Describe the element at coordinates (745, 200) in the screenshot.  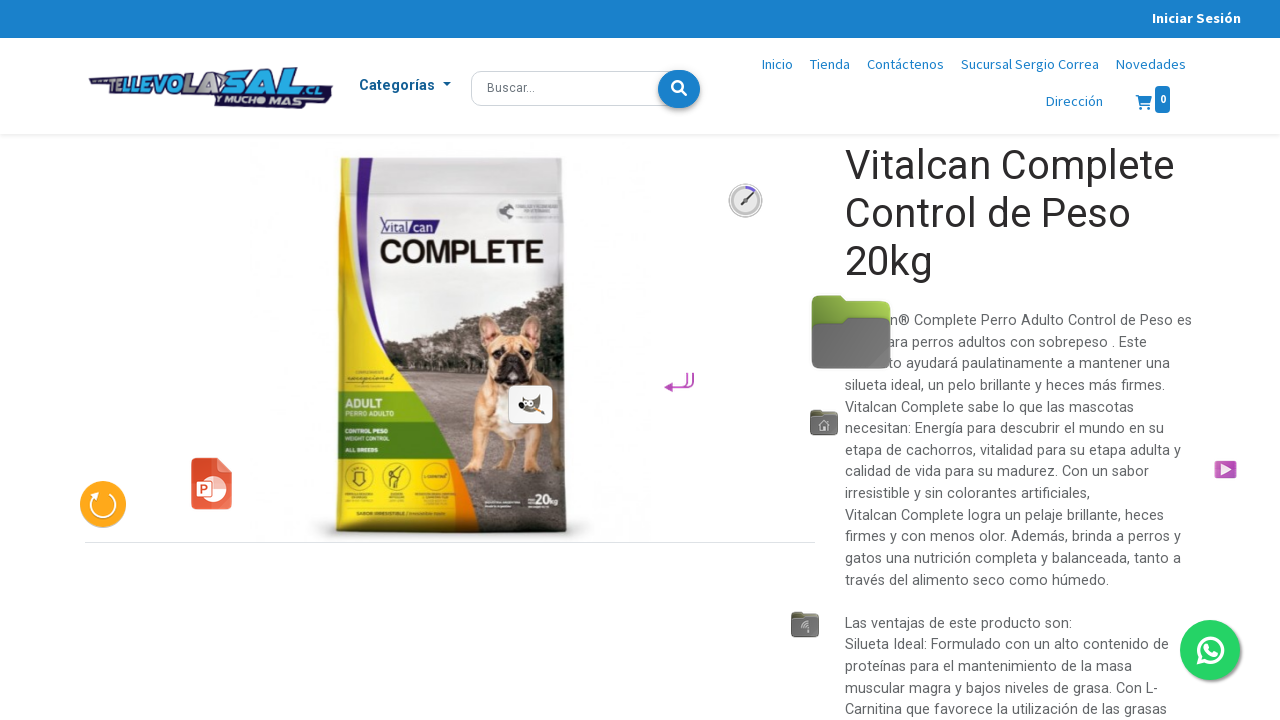
I see `open sysprof system profiler` at that location.